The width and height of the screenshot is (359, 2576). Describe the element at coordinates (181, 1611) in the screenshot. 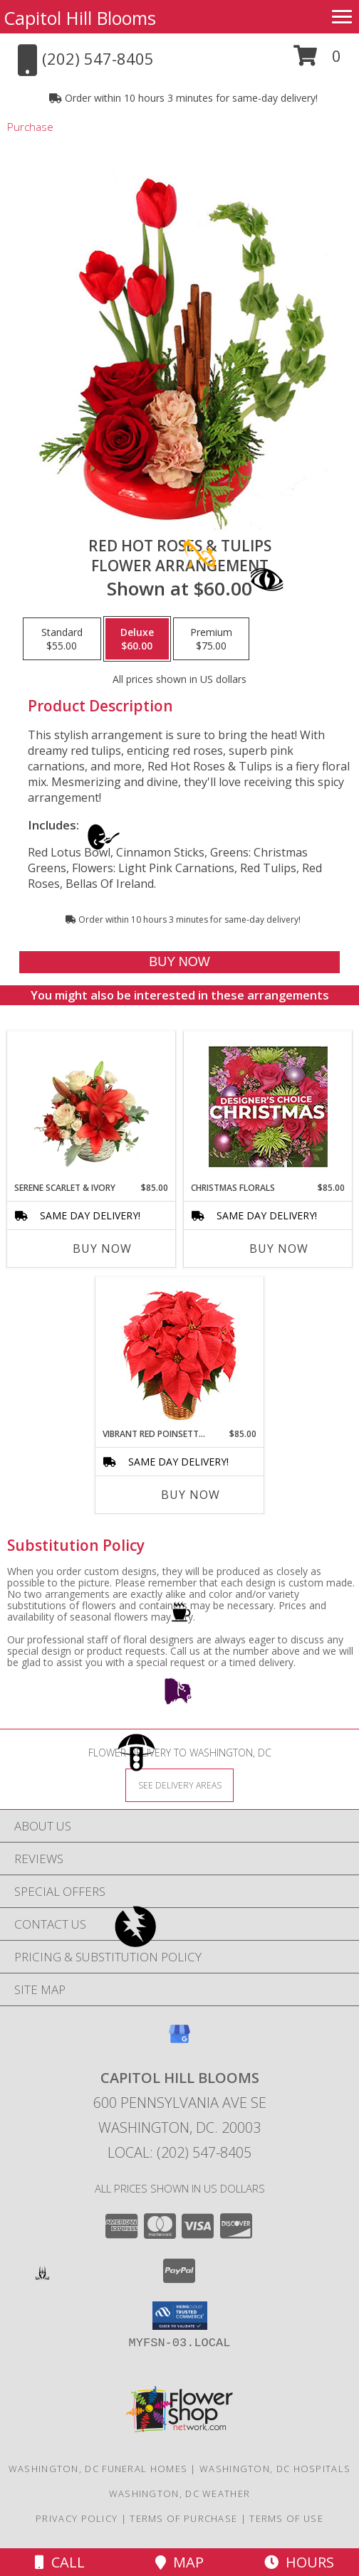

I see `find nearby coffee shops or cafés` at that location.